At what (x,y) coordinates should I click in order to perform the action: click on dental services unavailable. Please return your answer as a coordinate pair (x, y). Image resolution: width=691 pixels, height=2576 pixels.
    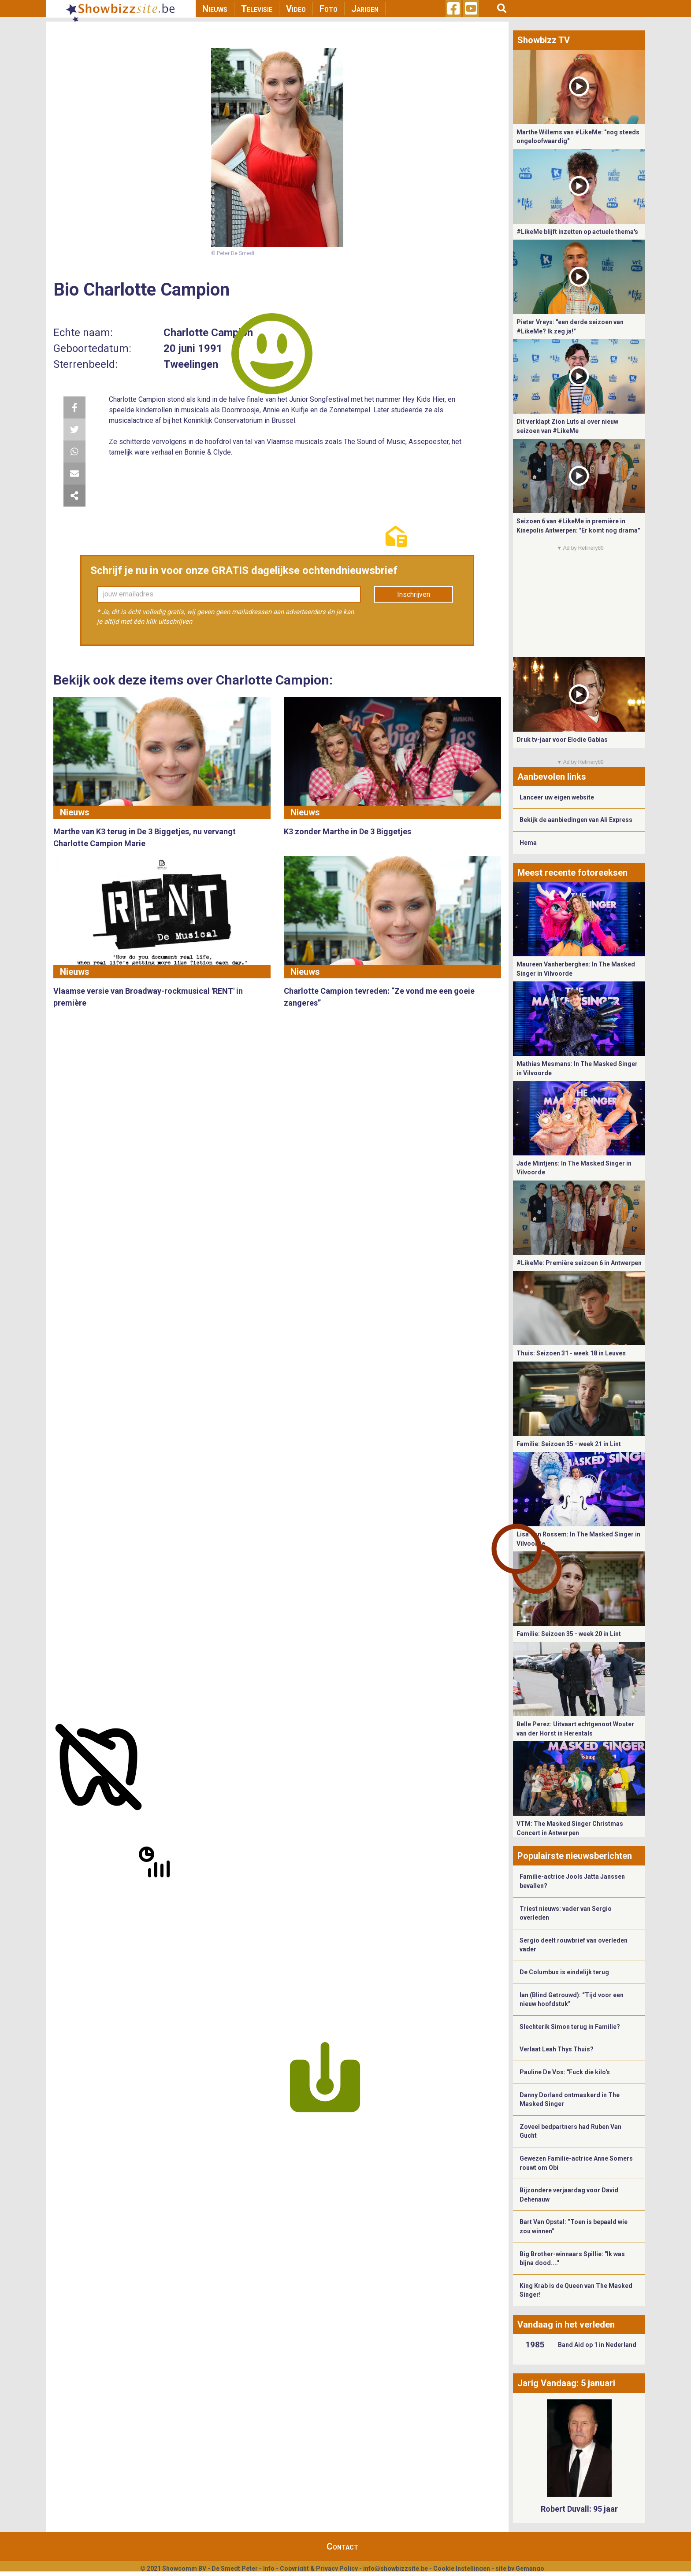
    Looking at the image, I should click on (98, 1767).